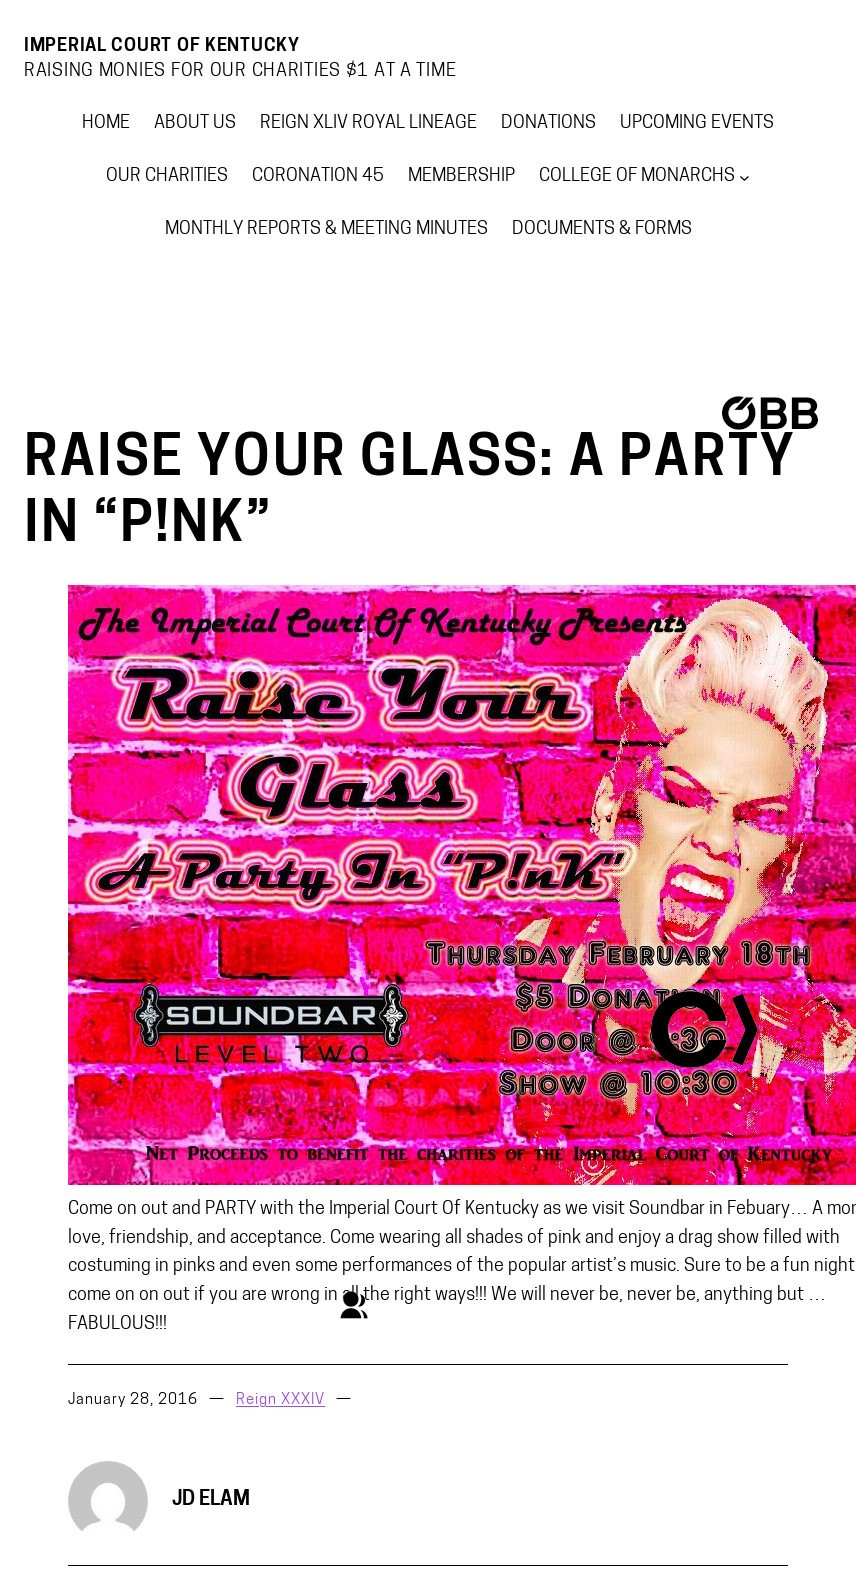 This screenshot has height=1574, width=856. What do you see at coordinates (353, 1305) in the screenshot?
I see `view group members` at bounding box center [353, 1305].